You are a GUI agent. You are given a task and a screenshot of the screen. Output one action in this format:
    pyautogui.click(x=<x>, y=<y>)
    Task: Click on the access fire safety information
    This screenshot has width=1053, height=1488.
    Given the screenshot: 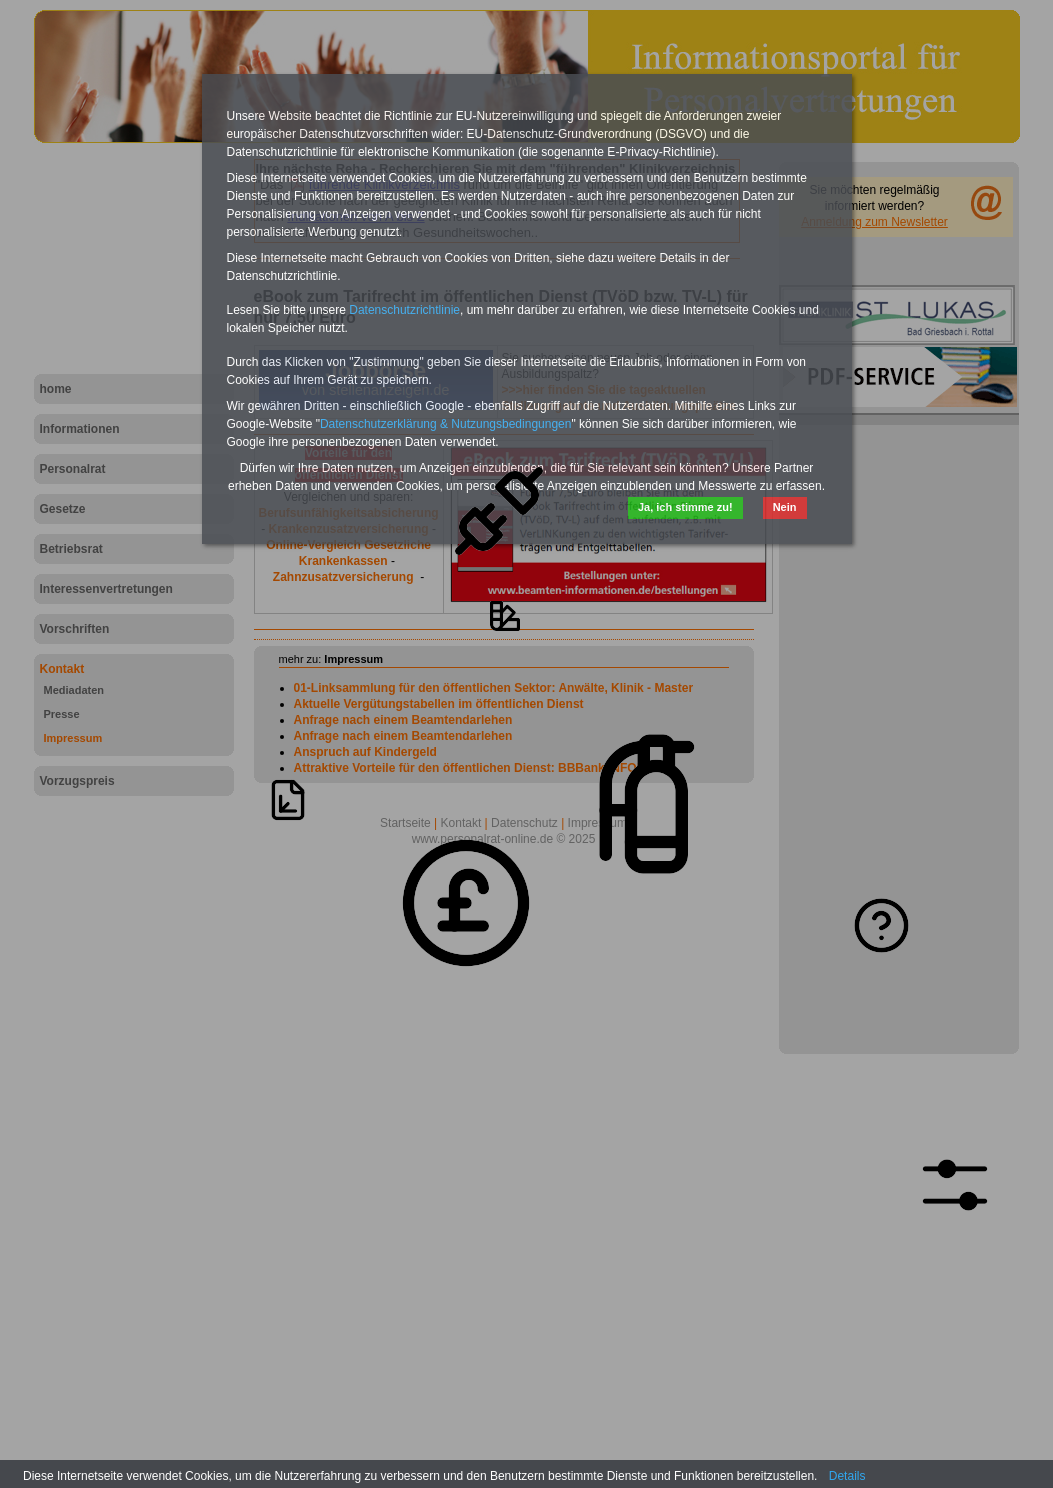 What is the action you would take?
    pyautogui.click(x=650, y=804)
    